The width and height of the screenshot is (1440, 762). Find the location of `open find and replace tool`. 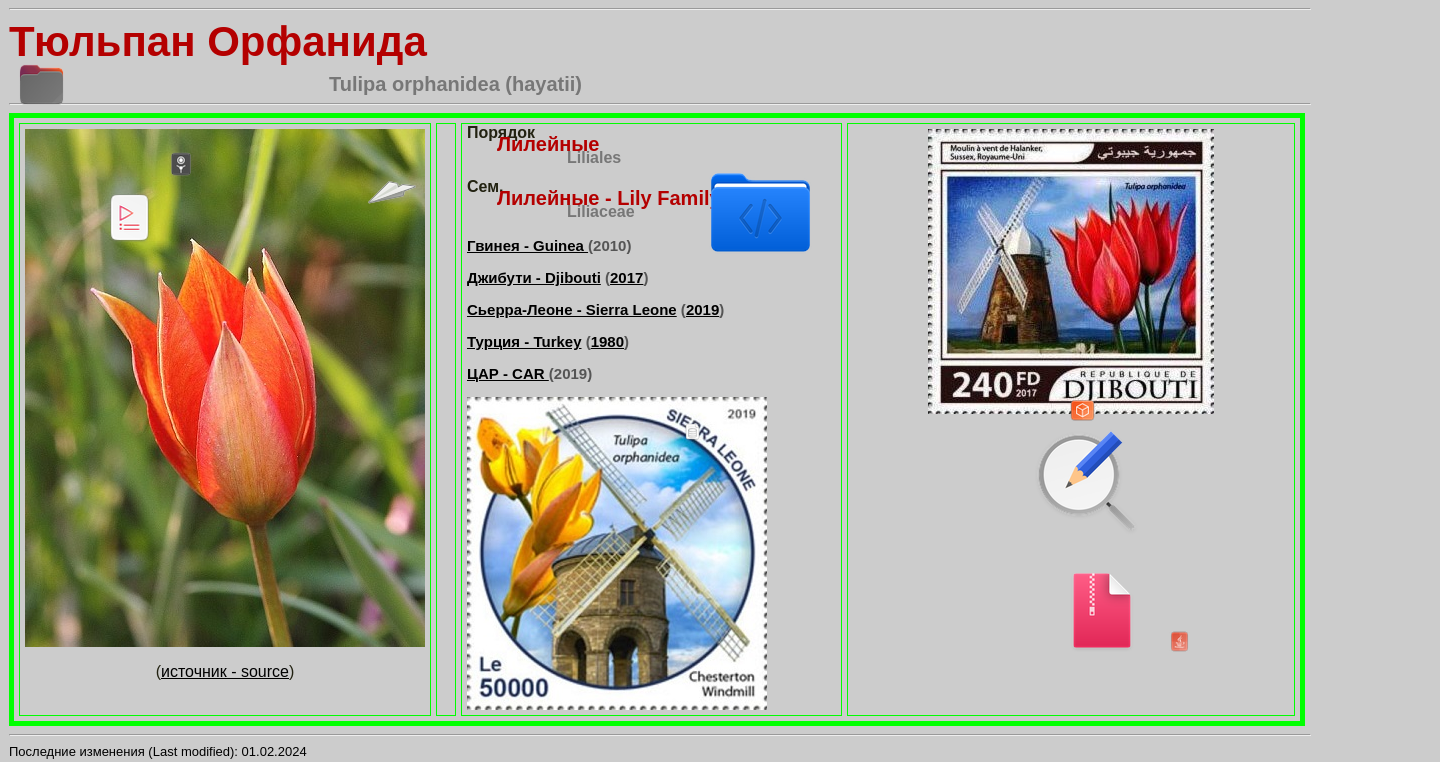

open find and replace tool is located at coordinates (1085, 481).